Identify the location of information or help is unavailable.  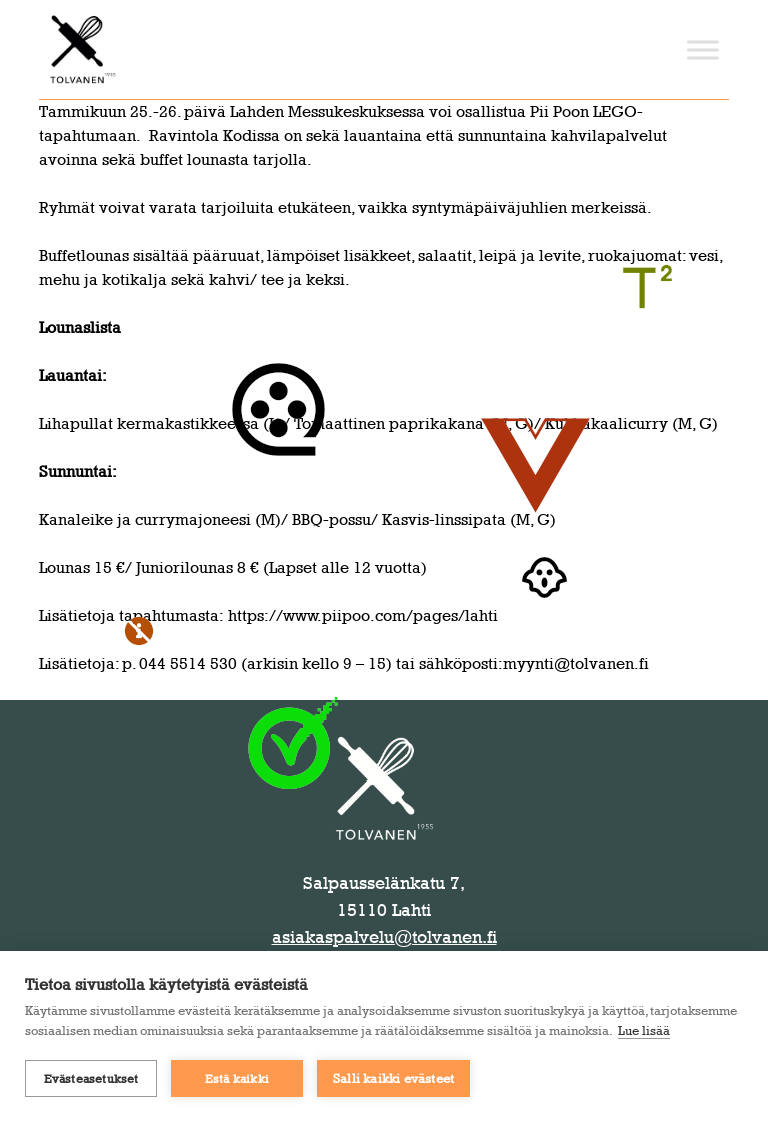
(139, 631).